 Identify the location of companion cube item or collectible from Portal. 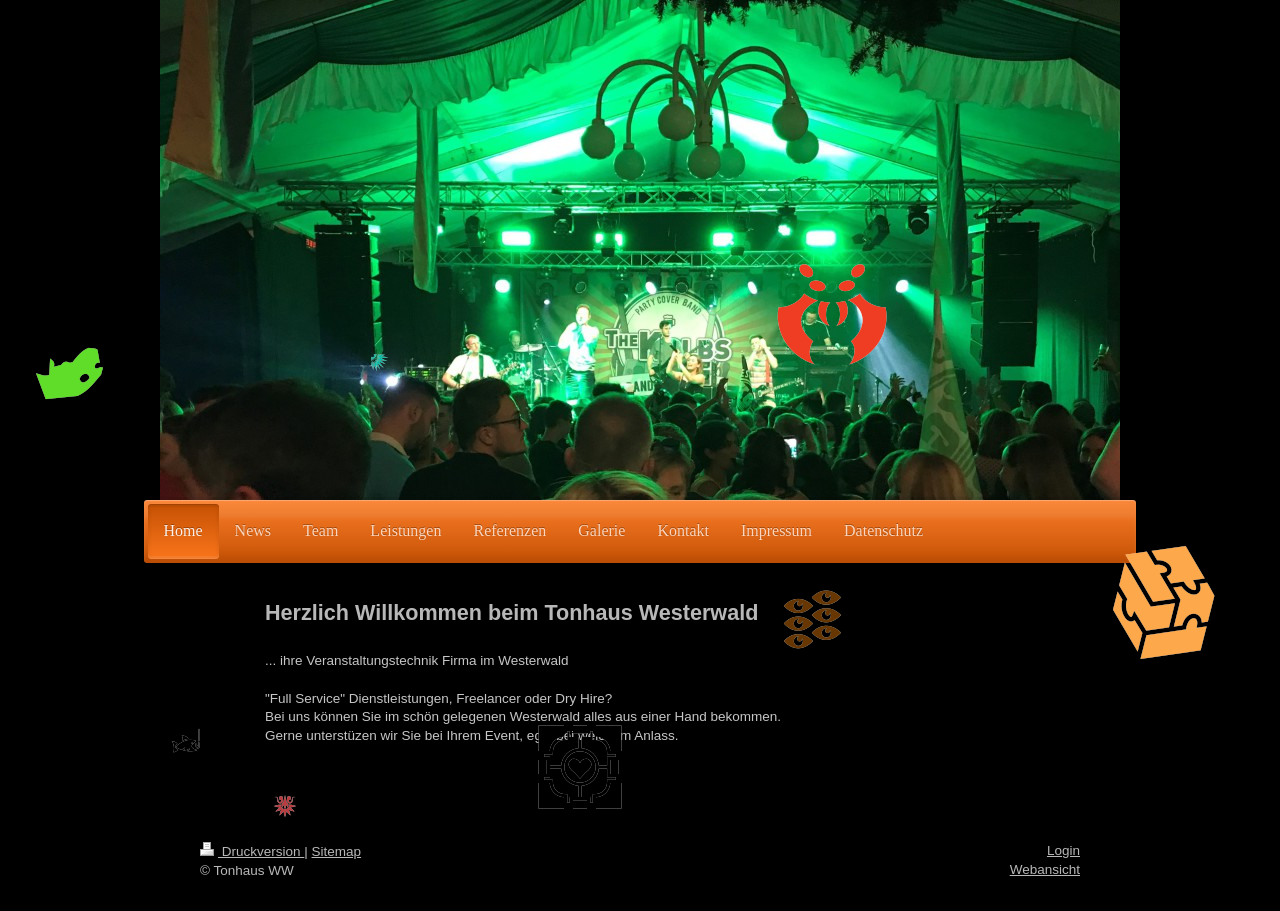
(580, 767).